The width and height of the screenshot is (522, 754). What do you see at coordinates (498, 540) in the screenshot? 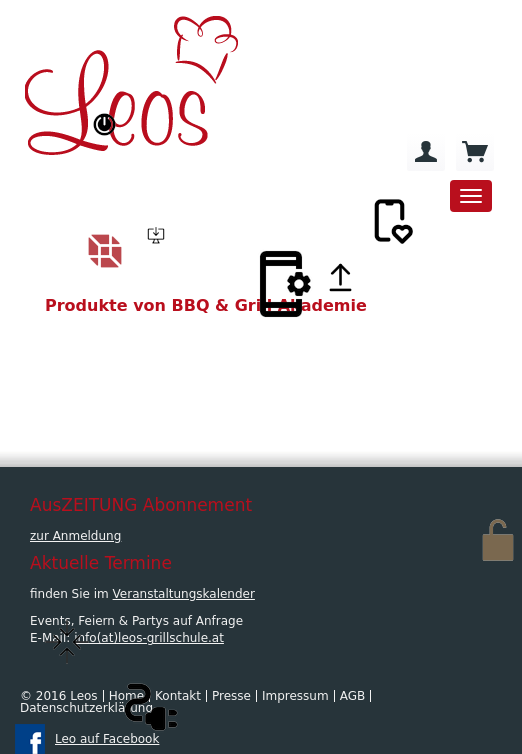
I see `unlocked or unsecured state` at bounding box center [498, 540].